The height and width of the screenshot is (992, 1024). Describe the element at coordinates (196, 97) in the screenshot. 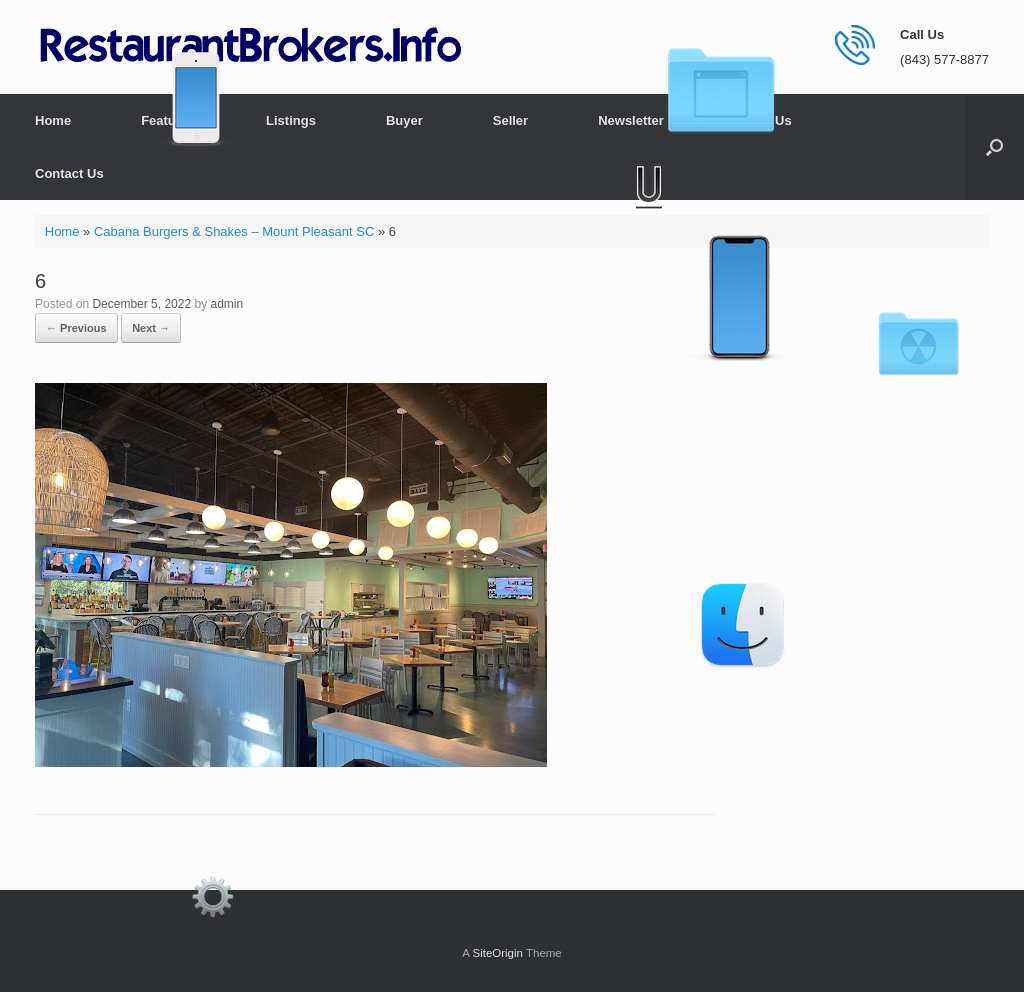

I see `iPod touch device connected` at that location.